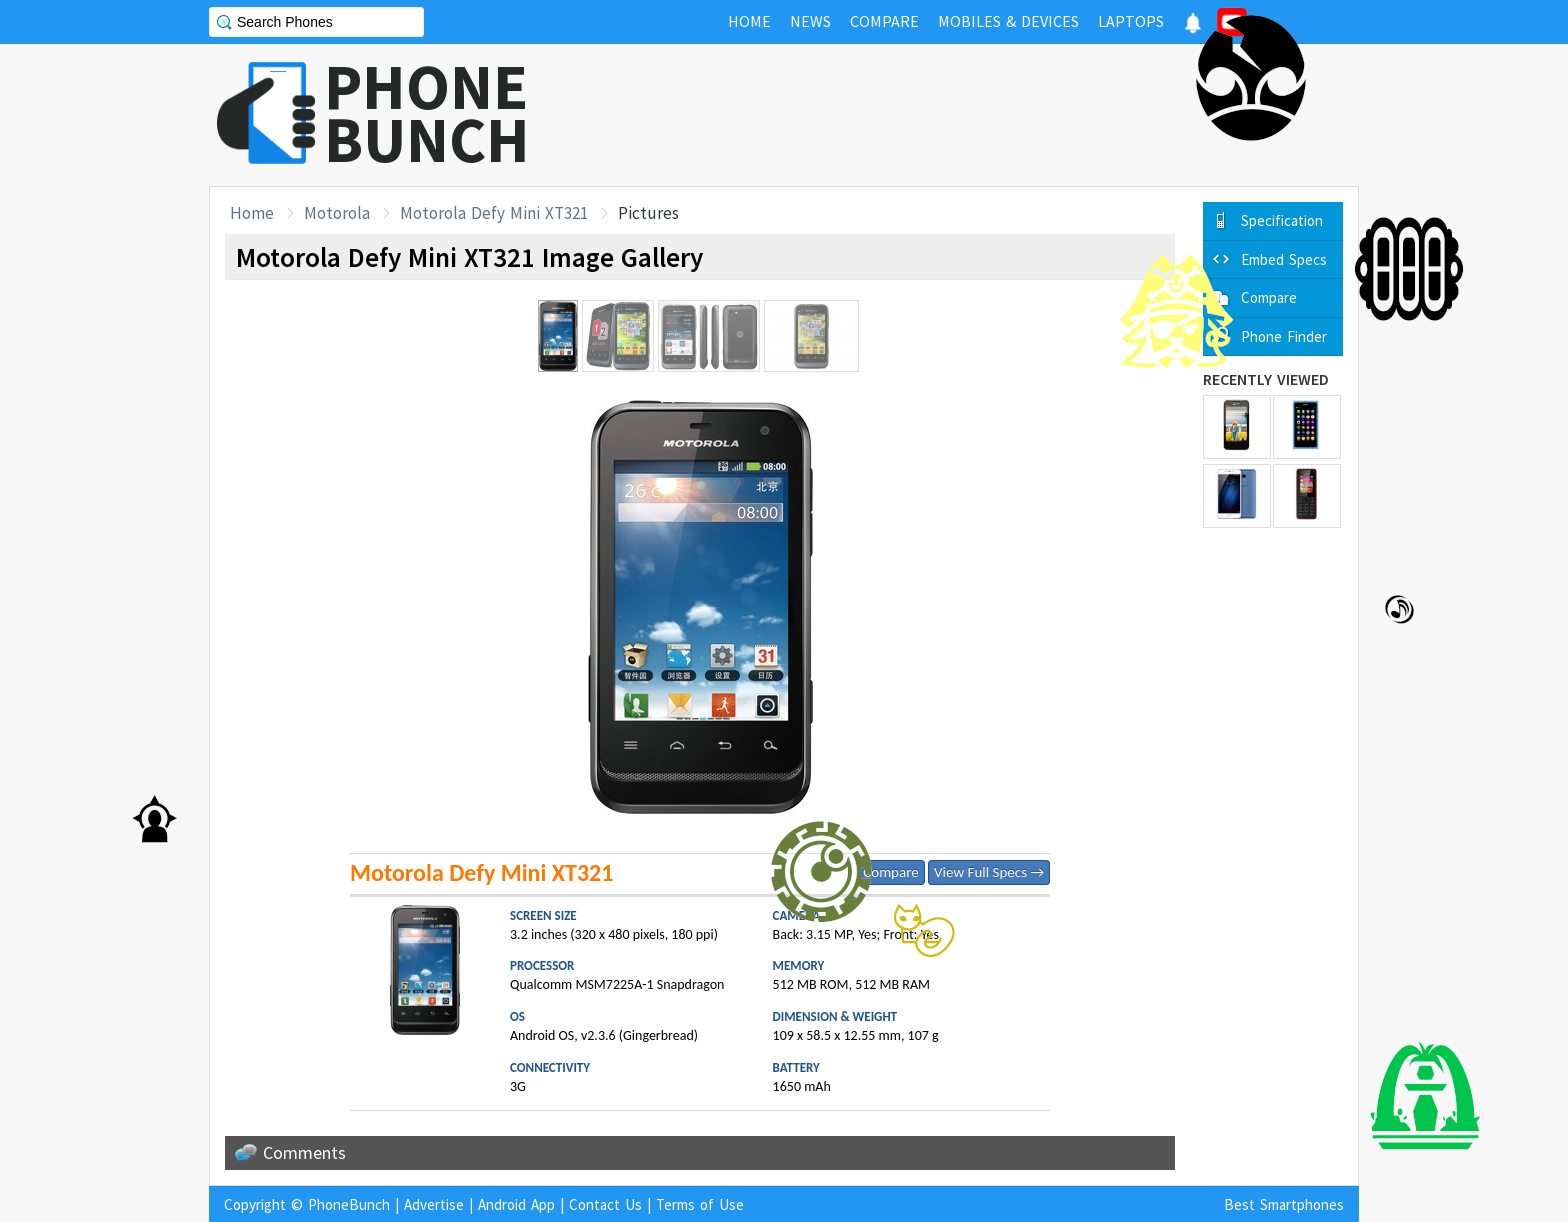  What do you see at coordinates (154, 818) in the screenshot?
I see `indicates a holy or divine character class` at bounding box center [154, 818].